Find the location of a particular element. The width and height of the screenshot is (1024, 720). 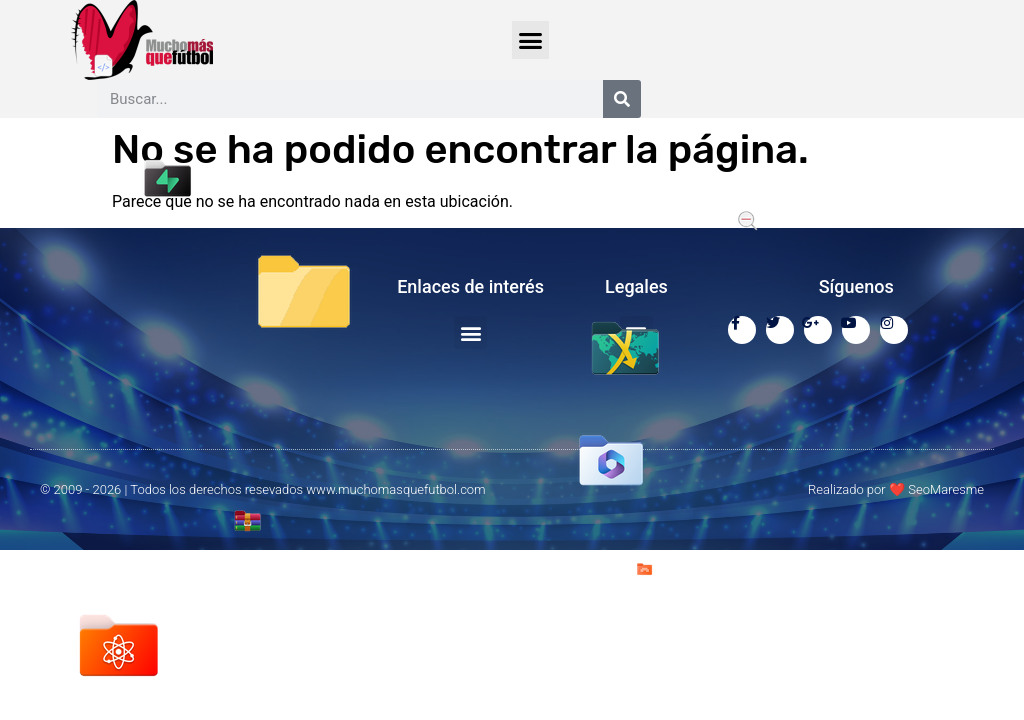

folder containing JDownloader downloads is located at coordinates (625, 350).